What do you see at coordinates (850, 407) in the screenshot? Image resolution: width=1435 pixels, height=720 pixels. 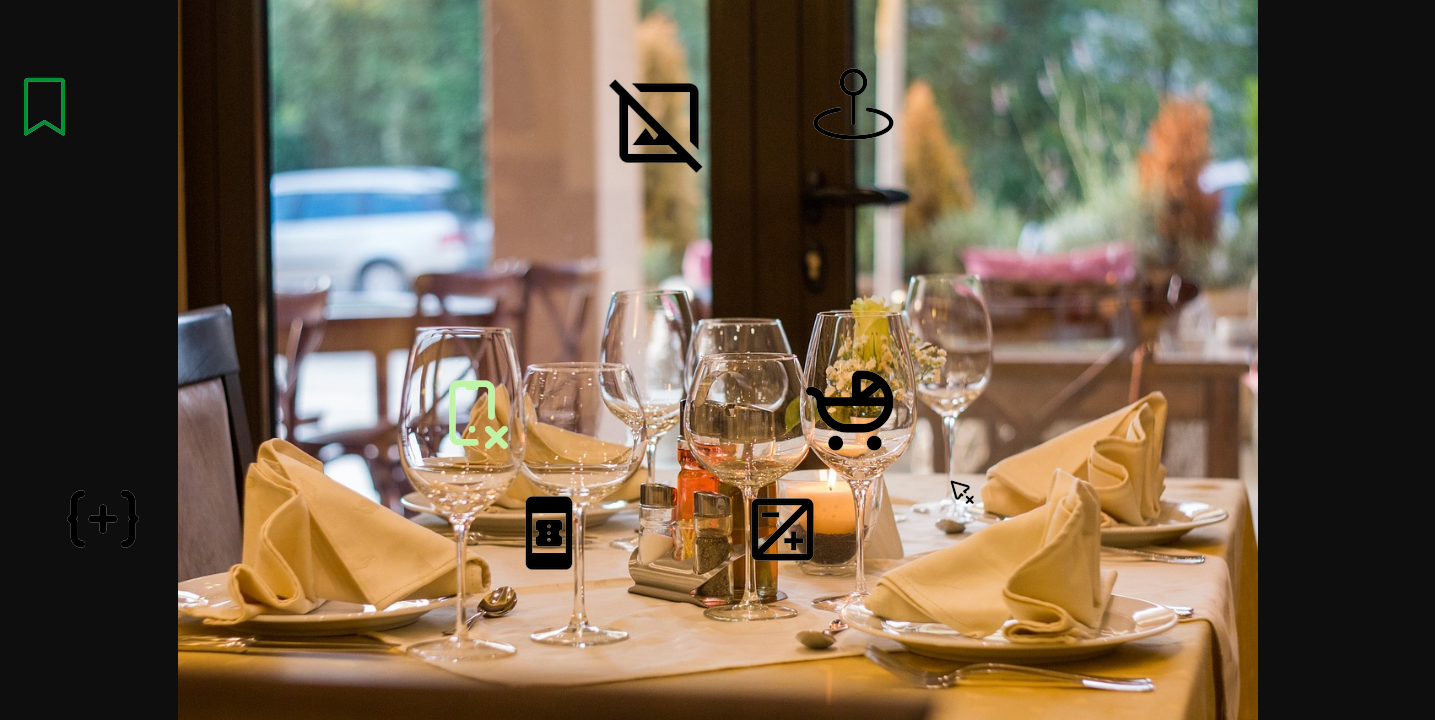 I see `access baby or parenting-related features` at bounding box center [850, 407].